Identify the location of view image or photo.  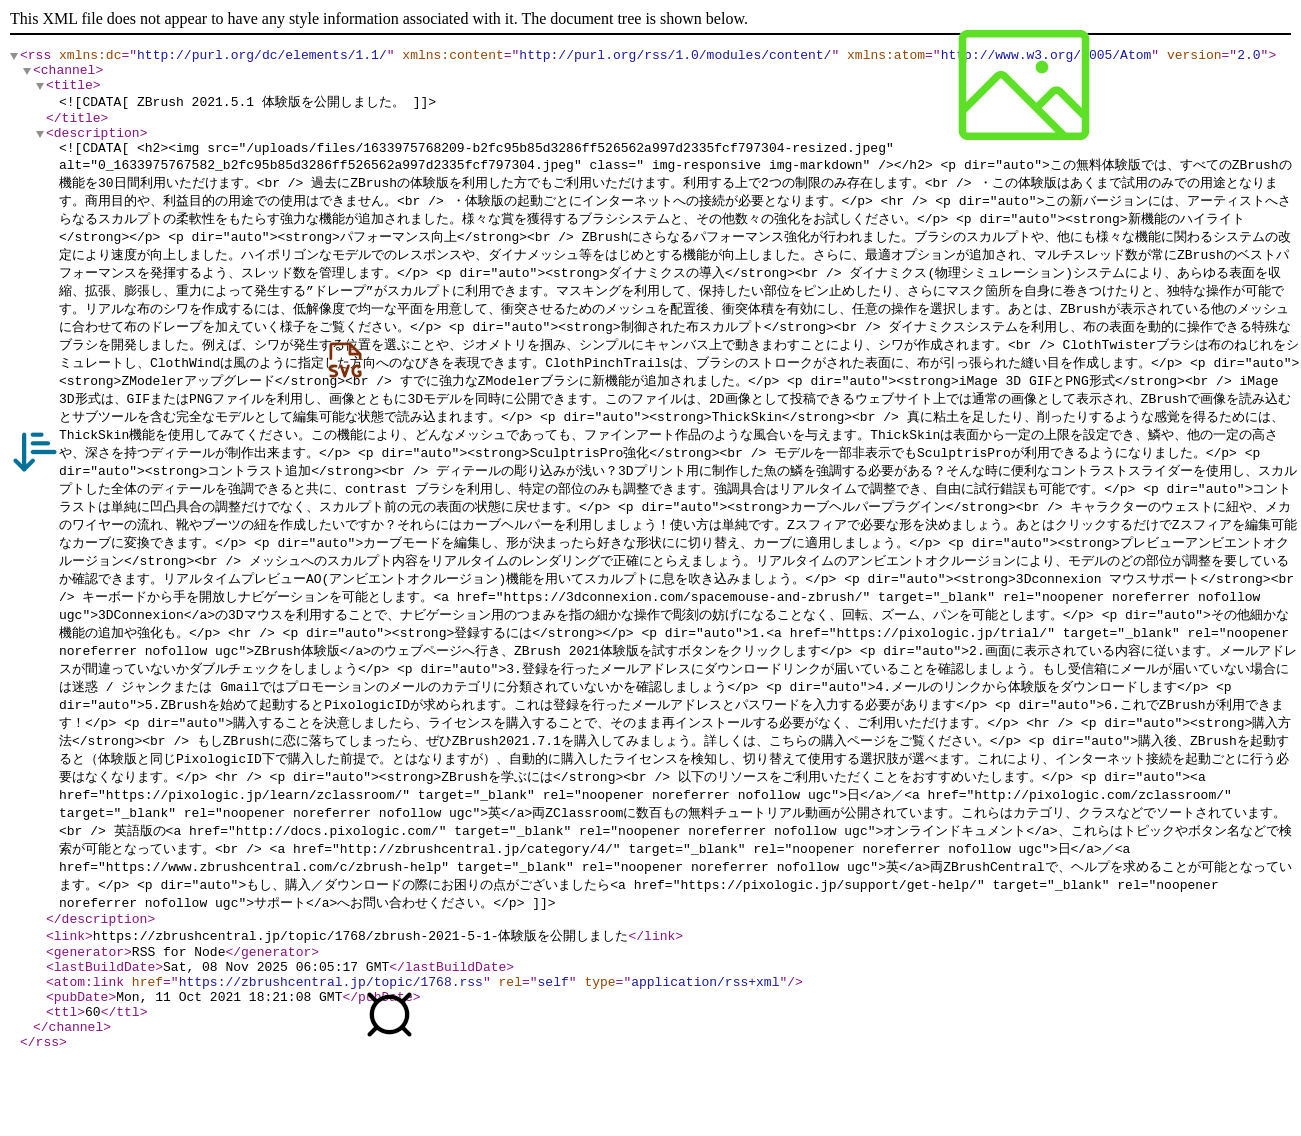
(1024, 85).